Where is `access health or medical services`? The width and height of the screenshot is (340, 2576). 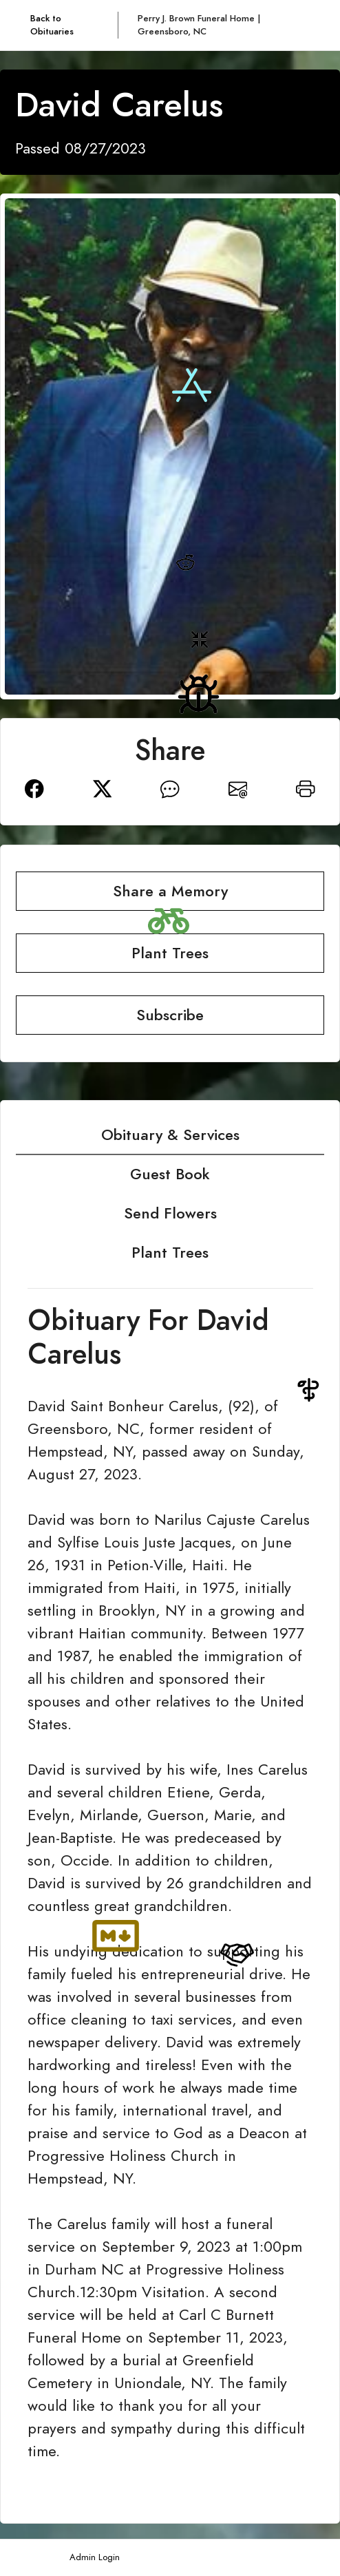 access health or medical services is located at coordinates (309, 1390).